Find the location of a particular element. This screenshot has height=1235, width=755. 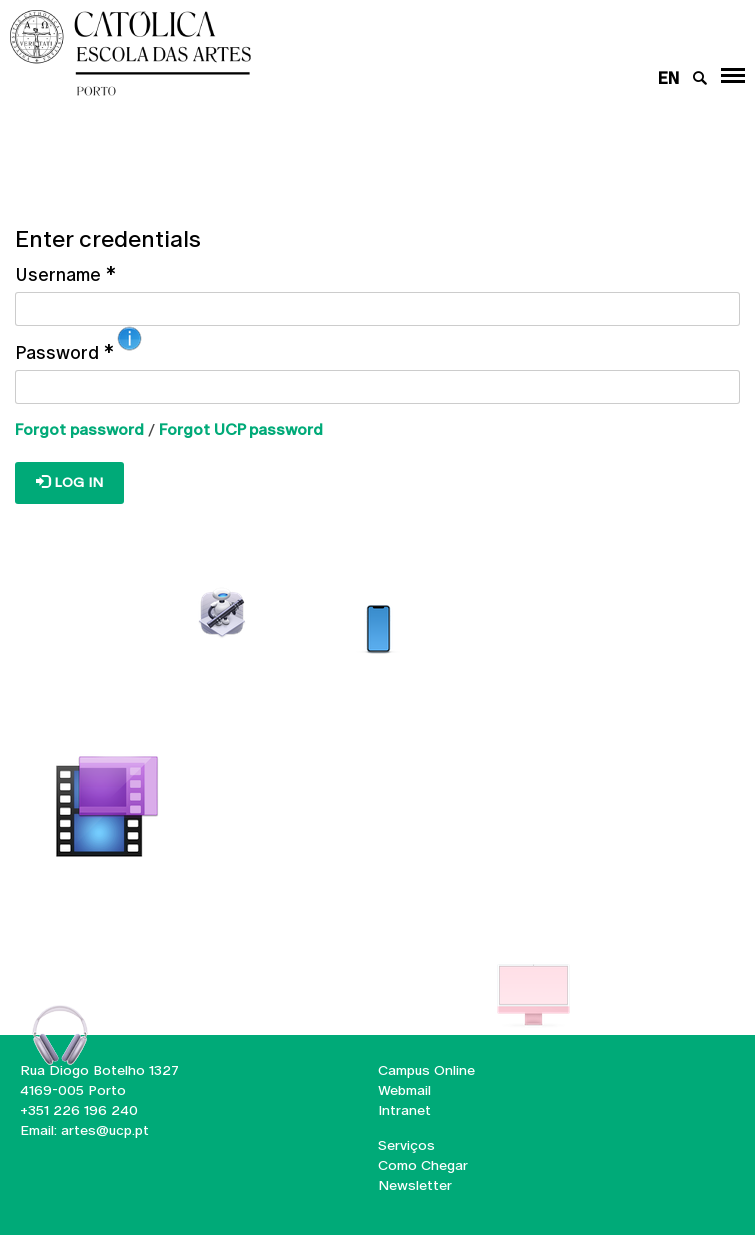

iPhone XR device icon for system identification is located at coordinates (378, 629).